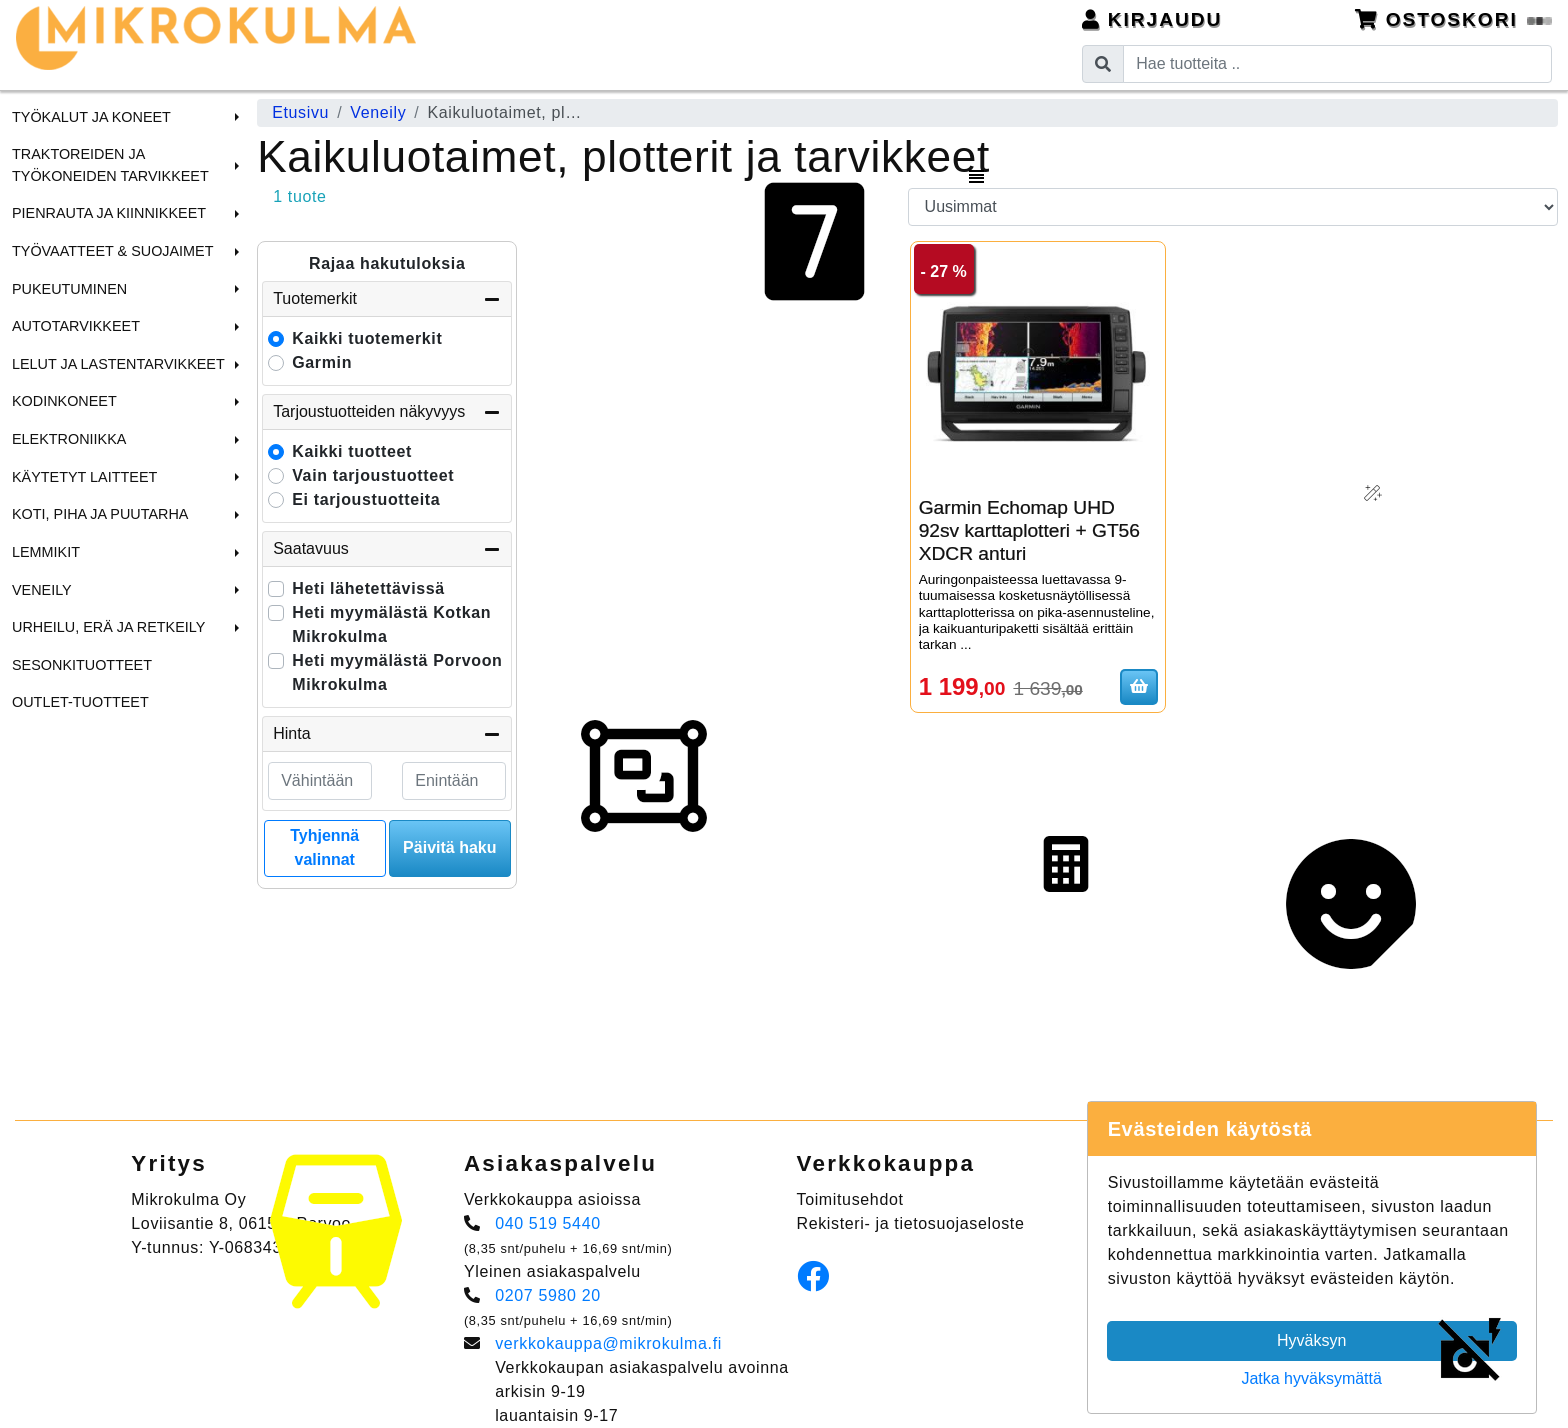 The width and height of the screenshot is (1568, 1428). Describe the element at coordinates (1471, 1348) in the screenshot. I see `camera flash is disabled` at that location.